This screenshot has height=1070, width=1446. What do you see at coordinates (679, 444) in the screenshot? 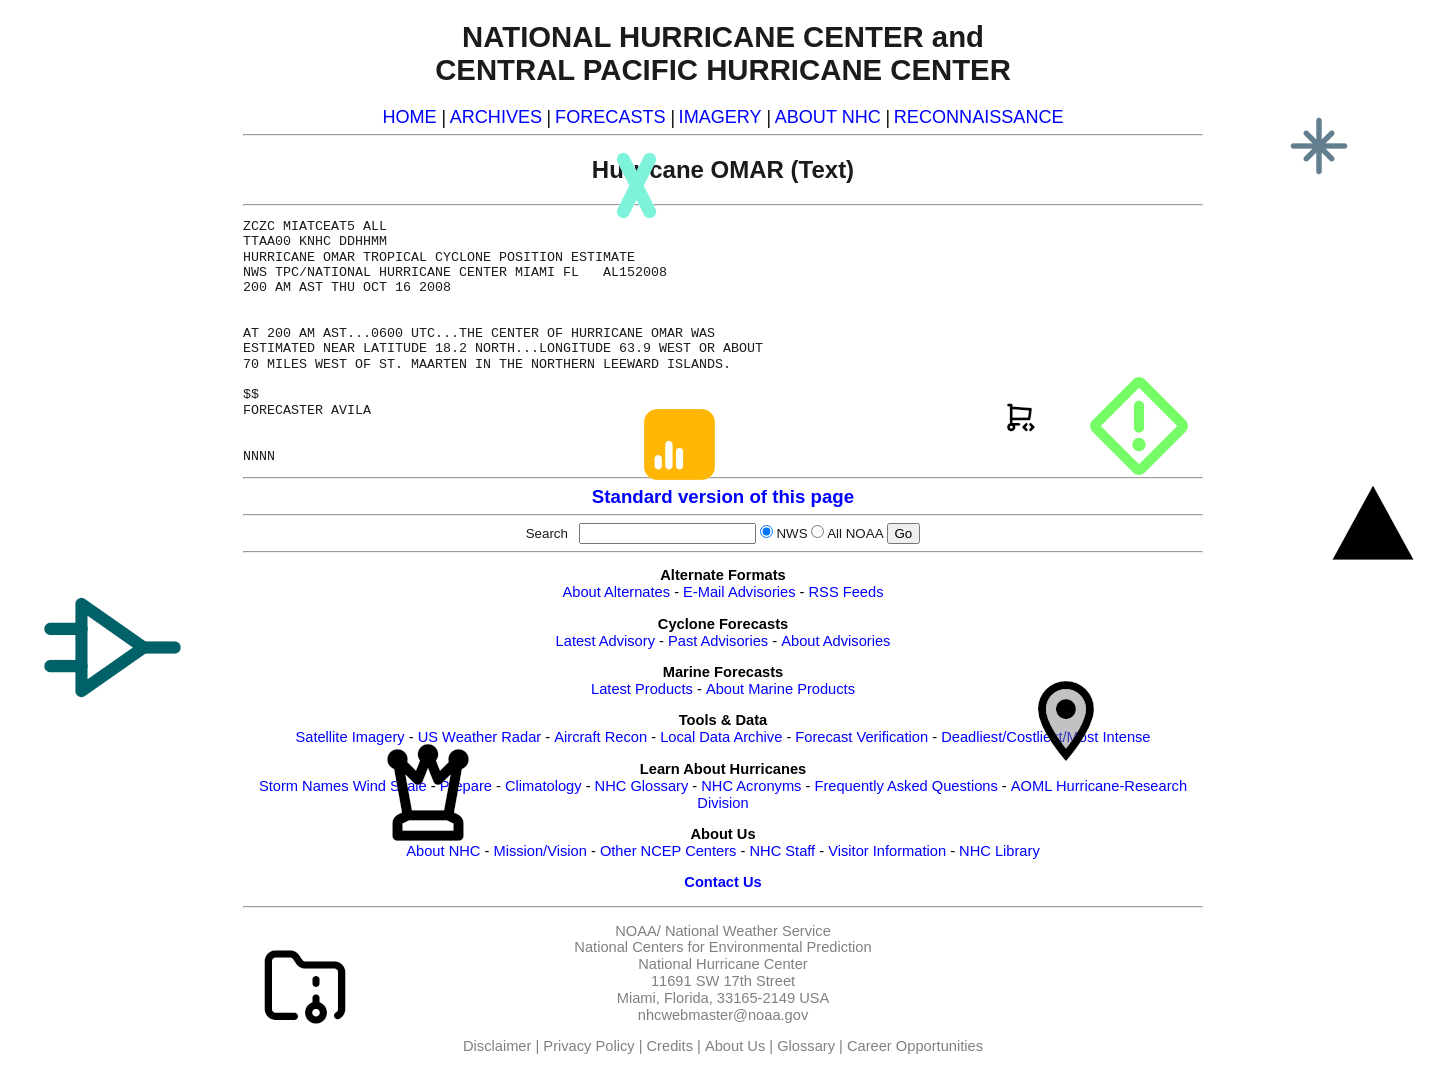
I see `align content to bottom-left corner` at bounding box center [679, 444].